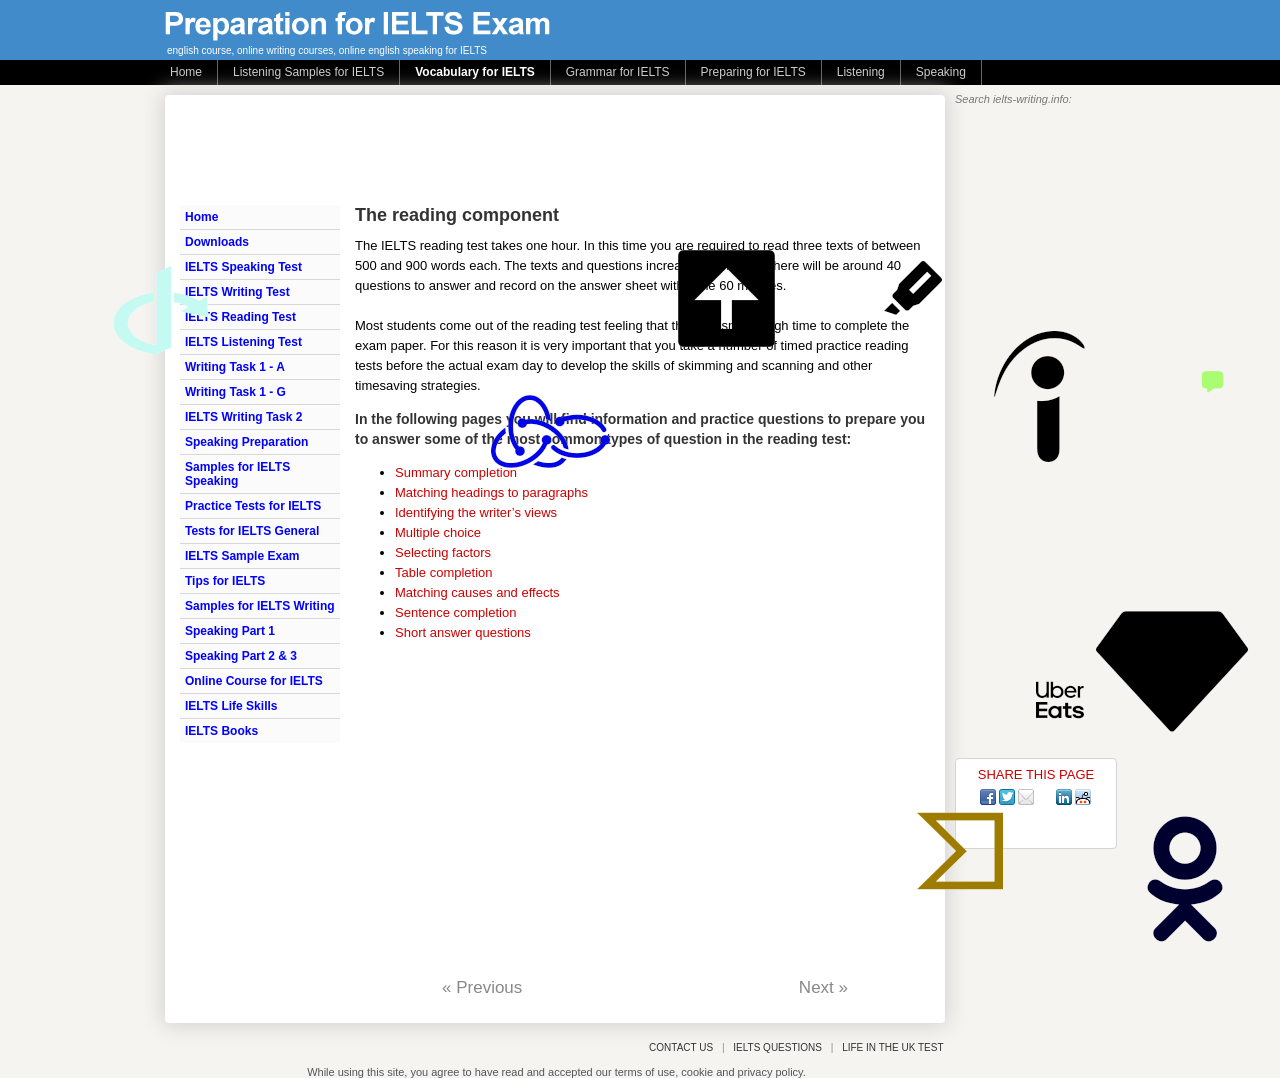 The image size is (1280, 1078). Describe the element at coordinates (550, 431) in the screenshot. I see `redux-saga library logo` at that location.